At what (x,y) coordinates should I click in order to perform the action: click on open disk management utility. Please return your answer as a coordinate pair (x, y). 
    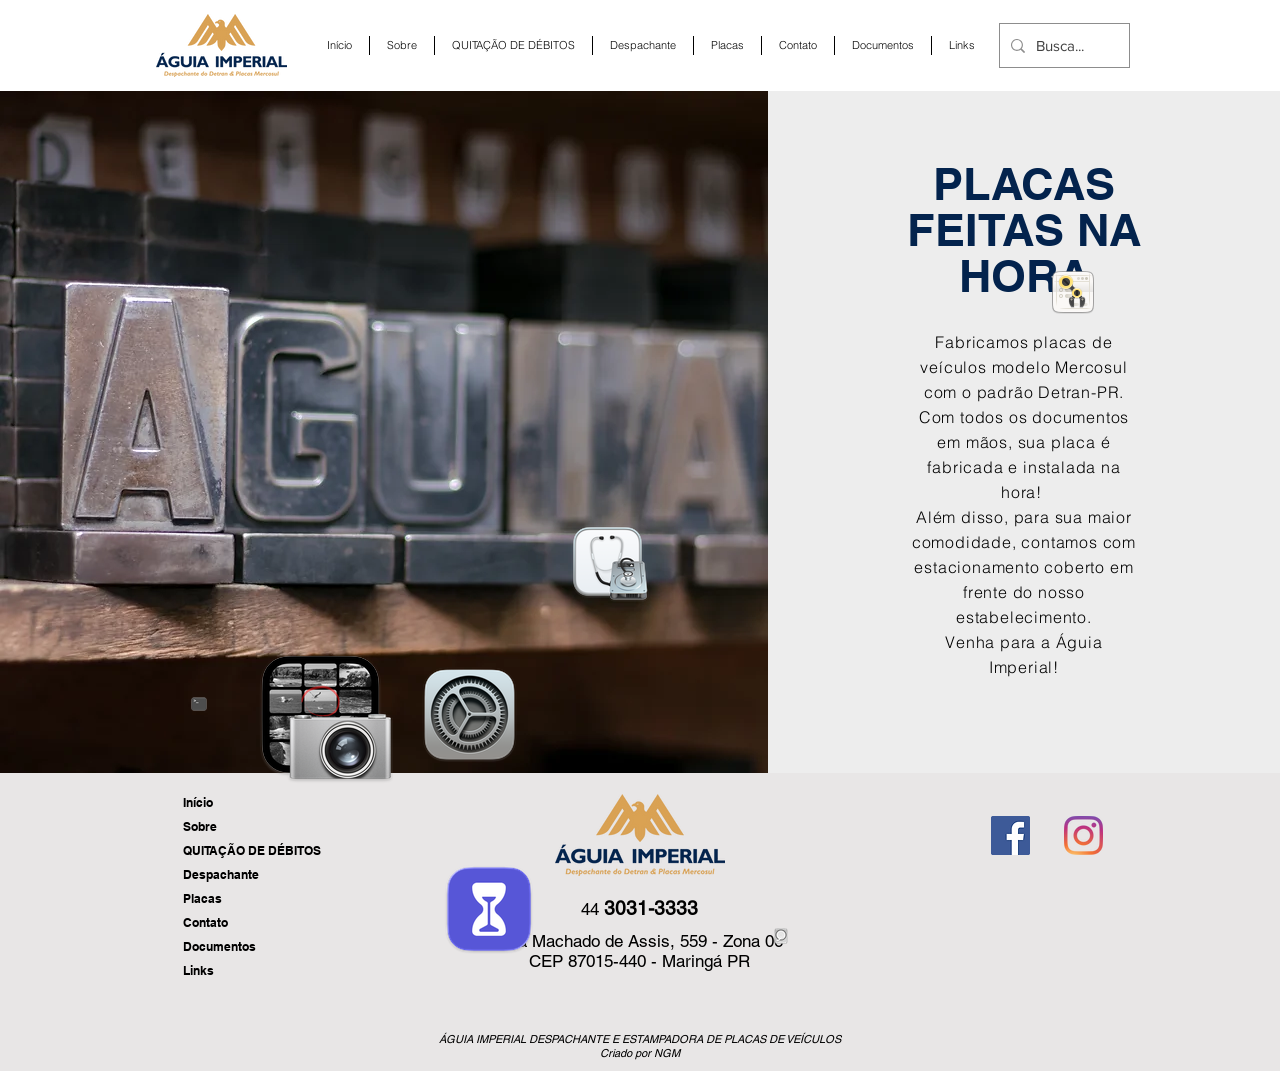
    Looking at the image, I should click on (781, 936).